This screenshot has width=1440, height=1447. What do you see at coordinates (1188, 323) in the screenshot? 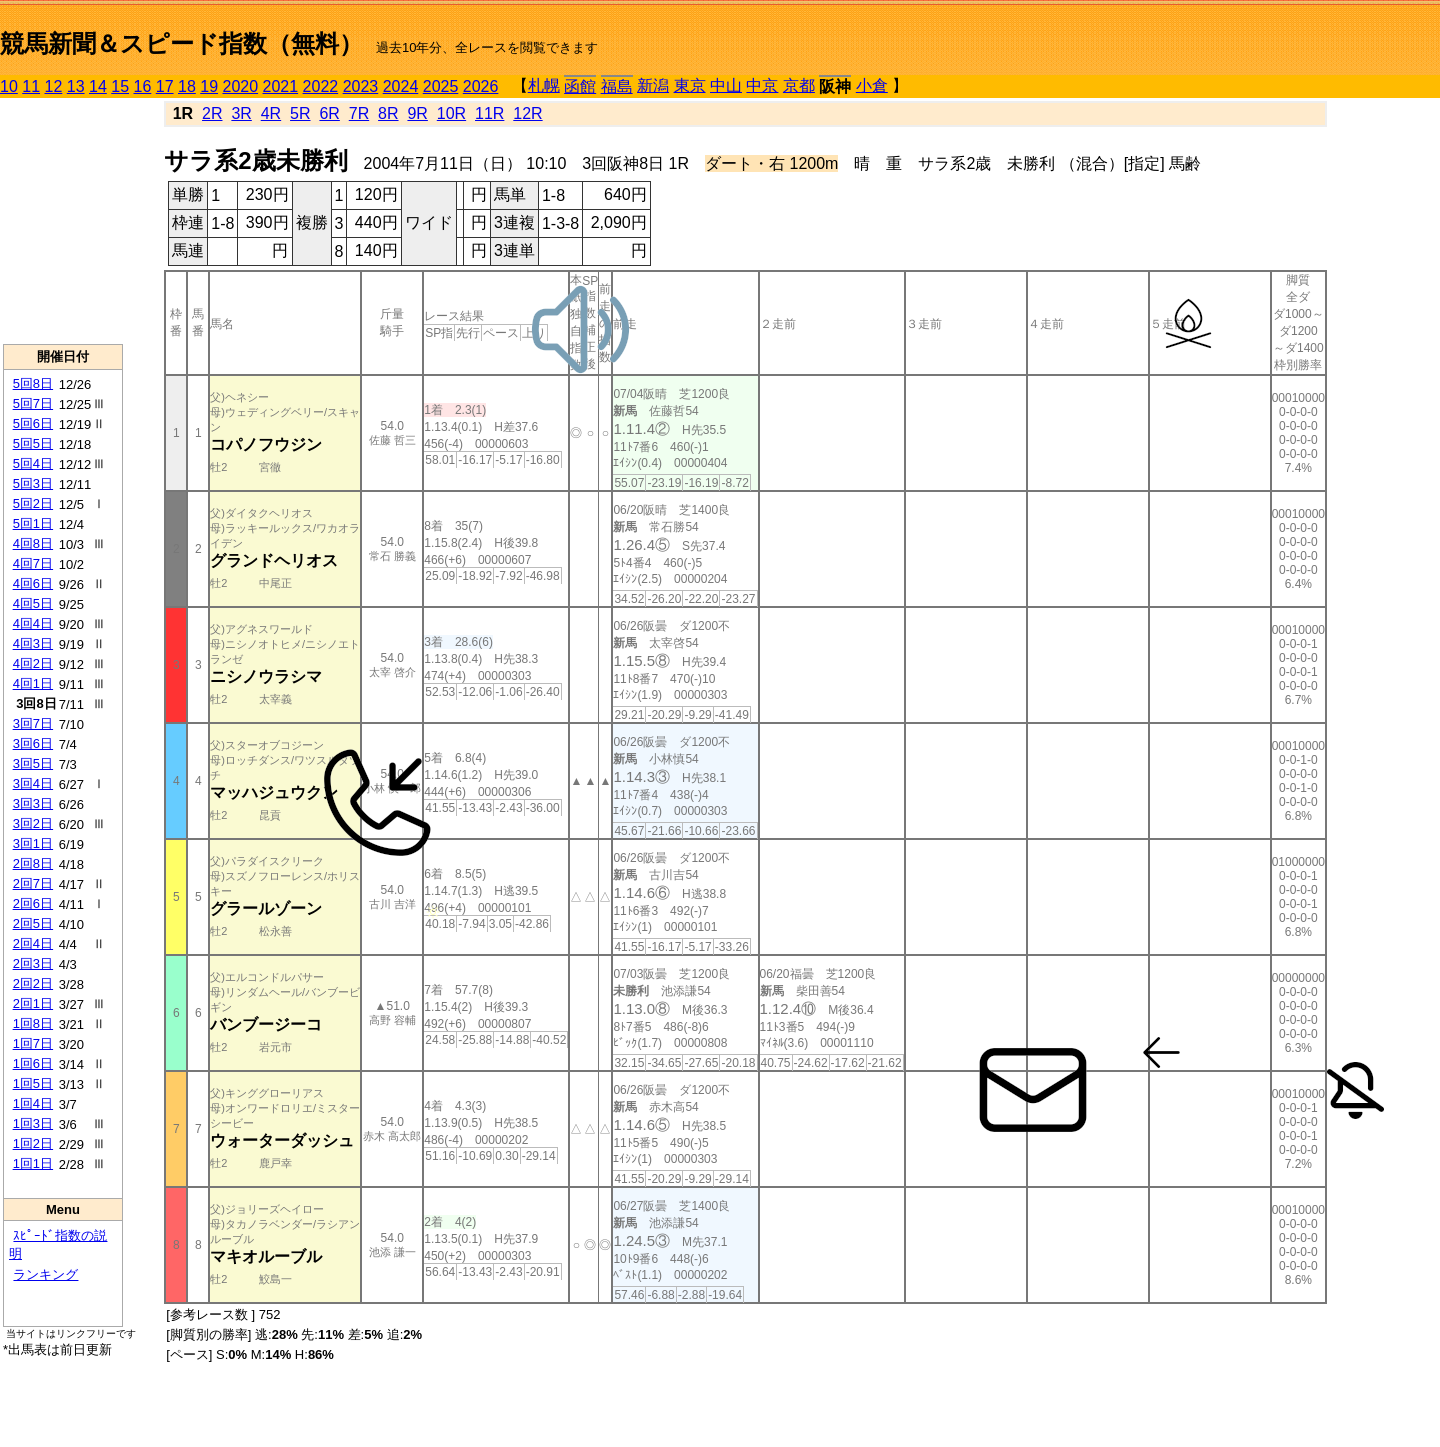
I see `access outdoor or camping-related features` at bounding box center [1188, 323].